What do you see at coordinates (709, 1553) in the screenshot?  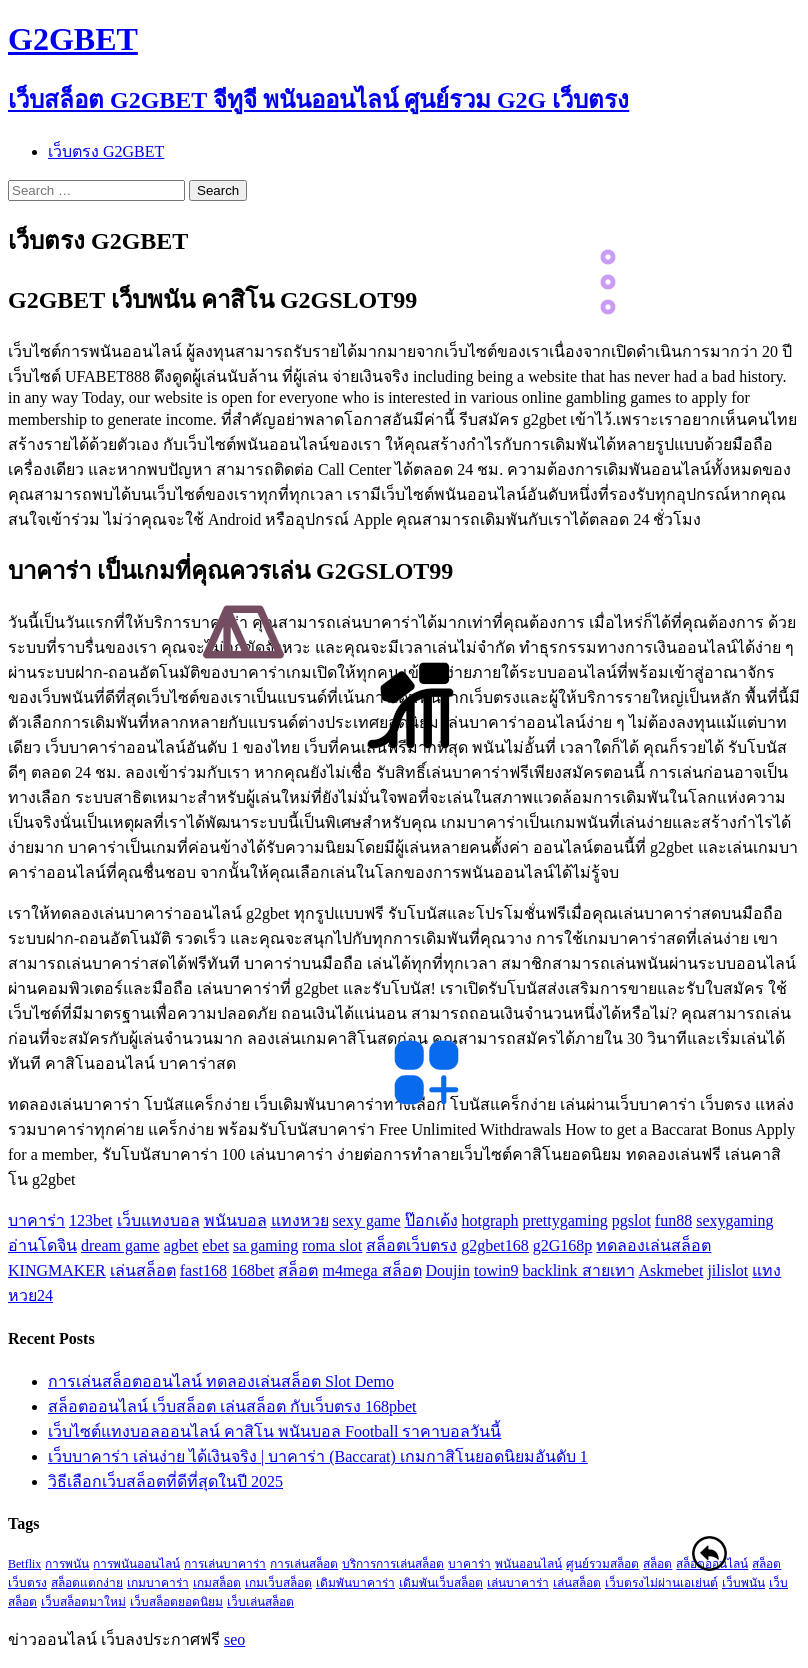 I see `undo the last action` at bounding box center [709, 1553].